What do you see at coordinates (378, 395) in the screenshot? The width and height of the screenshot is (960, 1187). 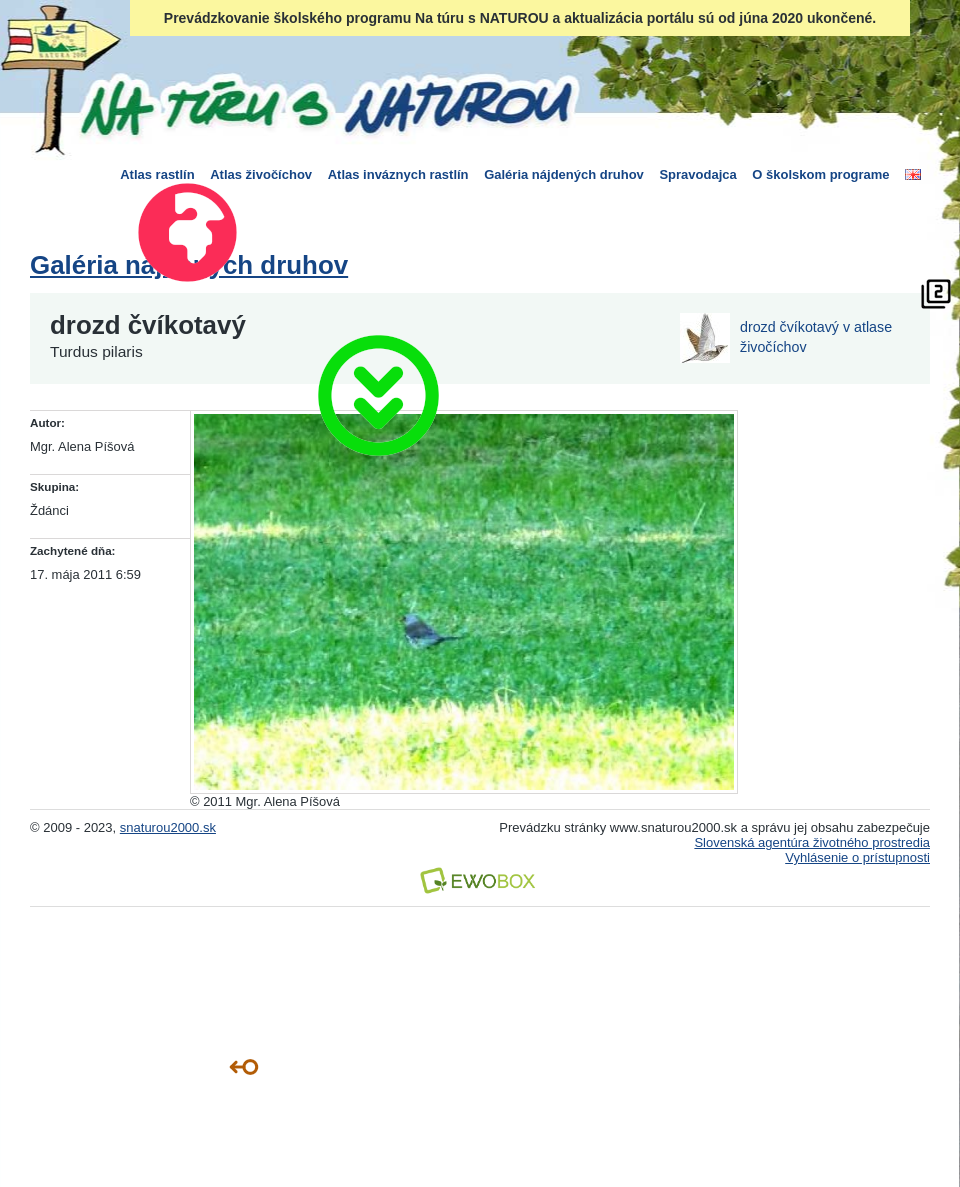 I see `expand all content below` at bounding box center [378, 395].